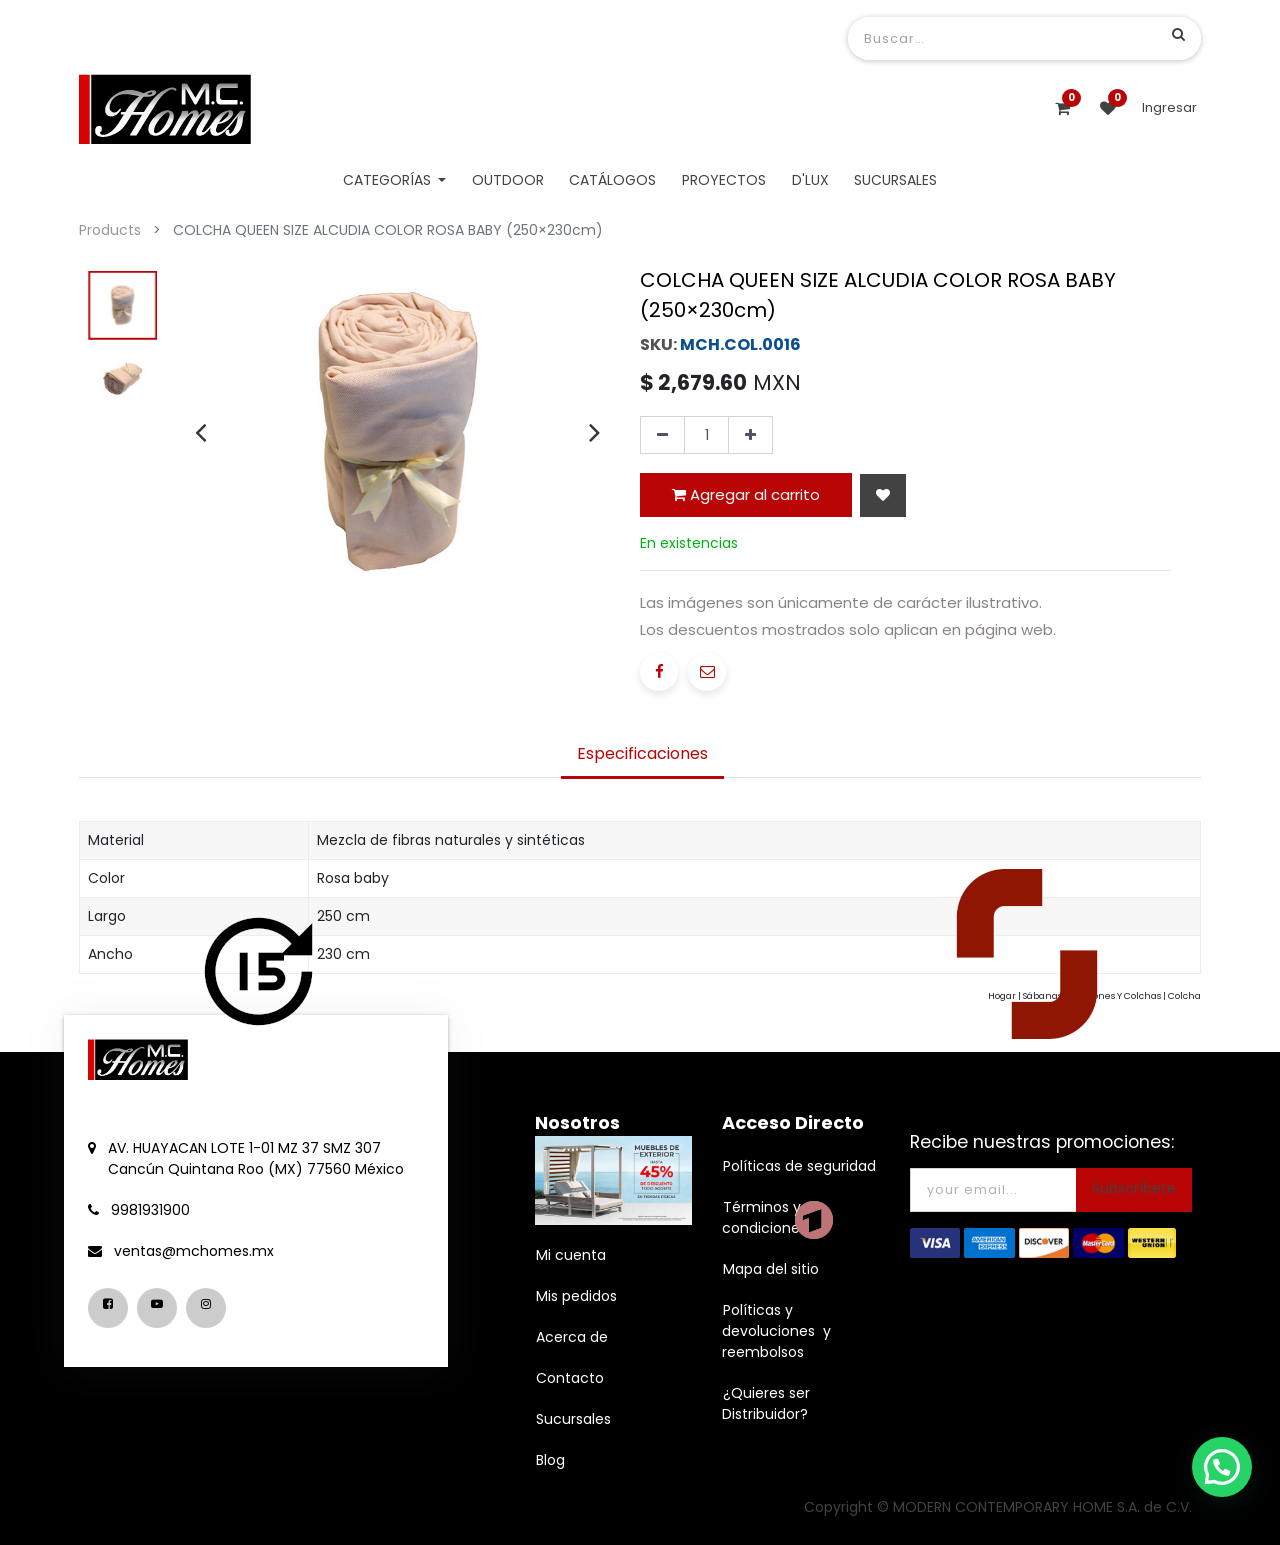  Describe the element at coordinates (814, 1220) in the screenshot. I see `das erste german television network logo` at that location.